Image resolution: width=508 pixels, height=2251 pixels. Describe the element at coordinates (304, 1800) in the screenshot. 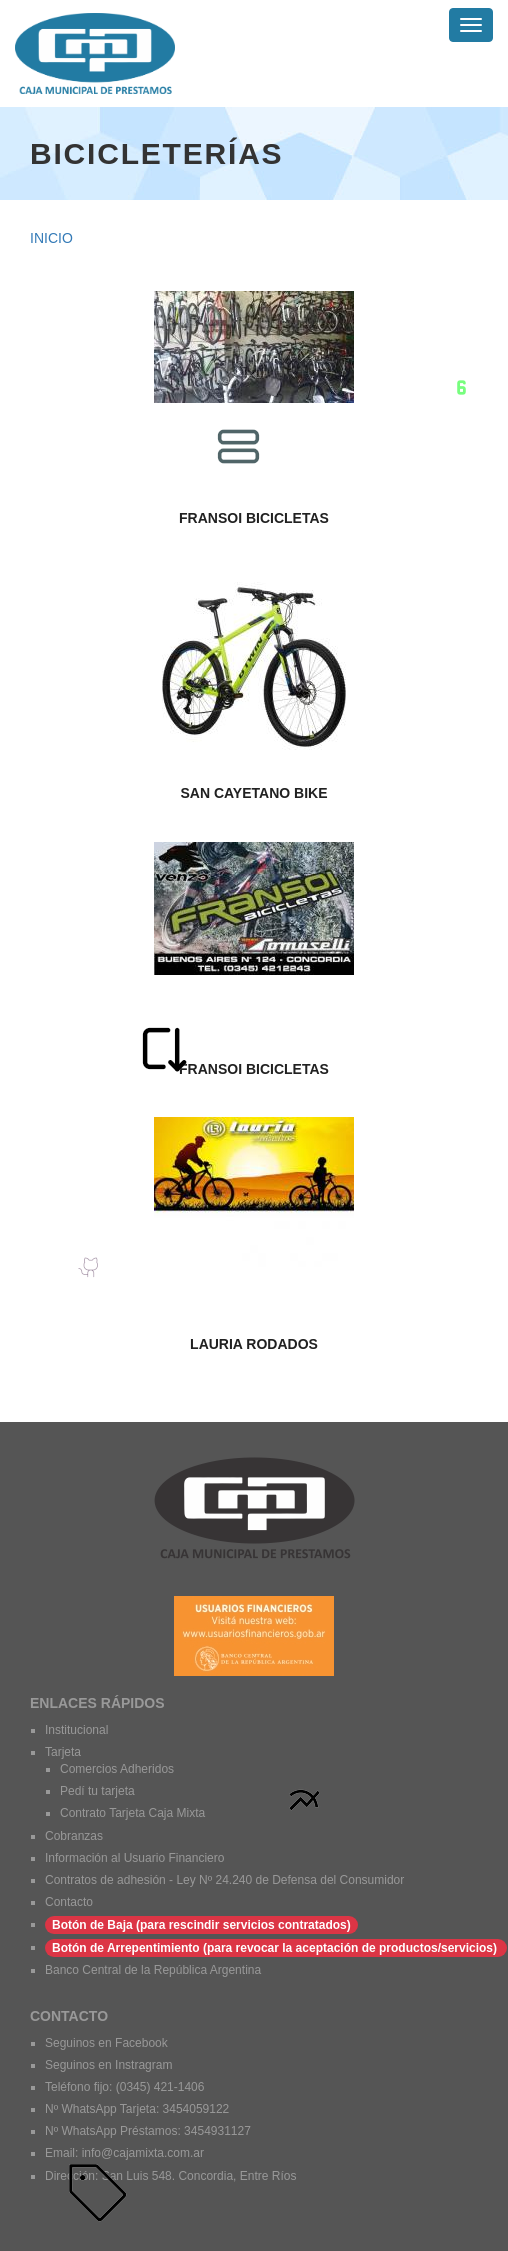

I see `view multi-series data trends` at that location.